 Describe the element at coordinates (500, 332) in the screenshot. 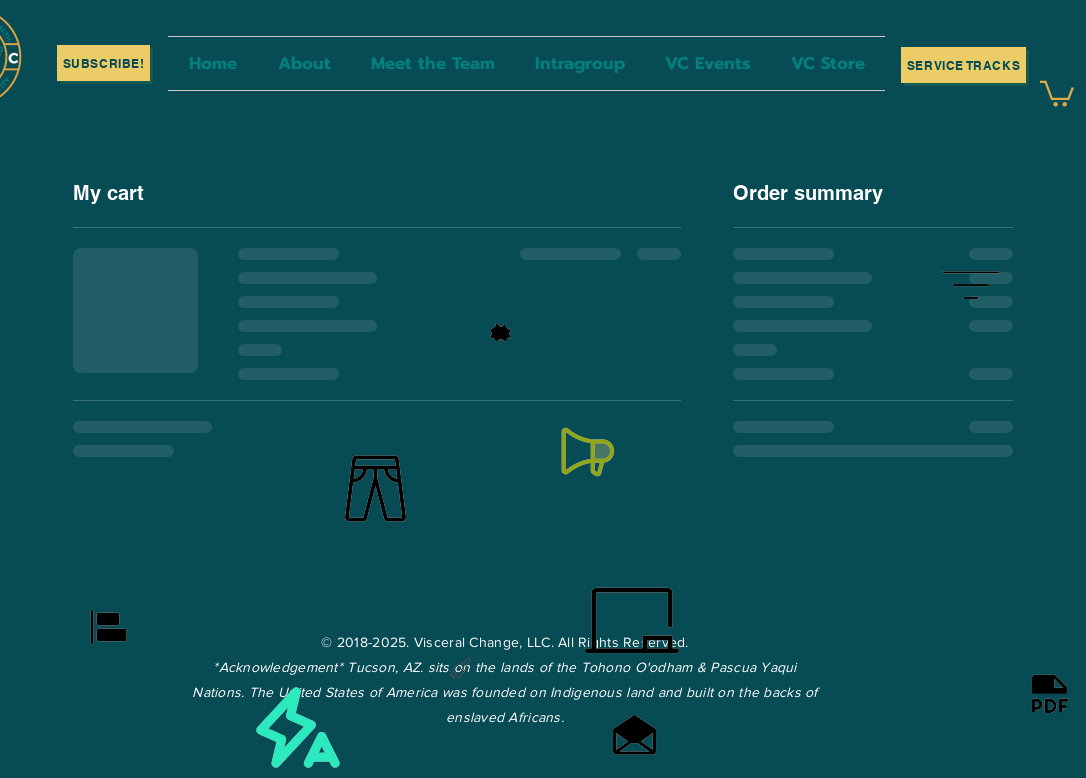

I see `indicates an explosion or impact event` at that location.